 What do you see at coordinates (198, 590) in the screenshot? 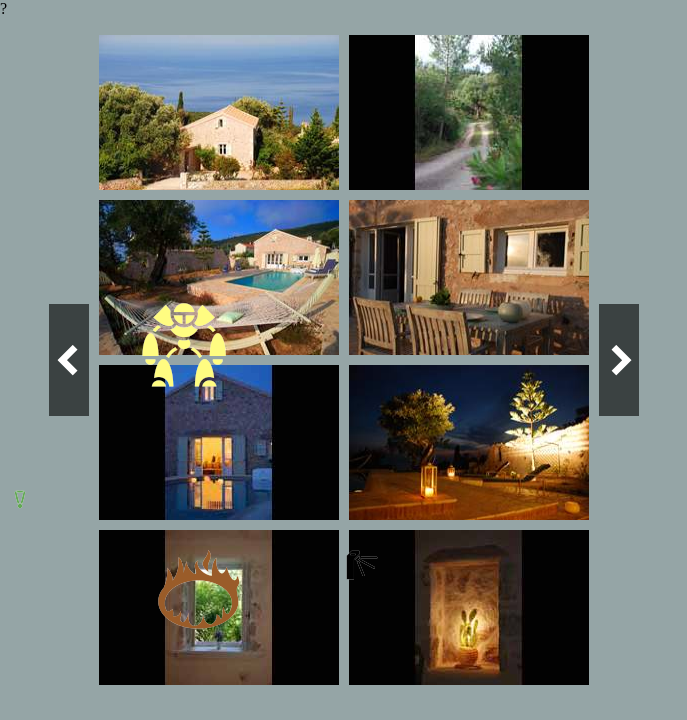
I see `activate fire shield or protective ability` at bounding box center [198, 590].